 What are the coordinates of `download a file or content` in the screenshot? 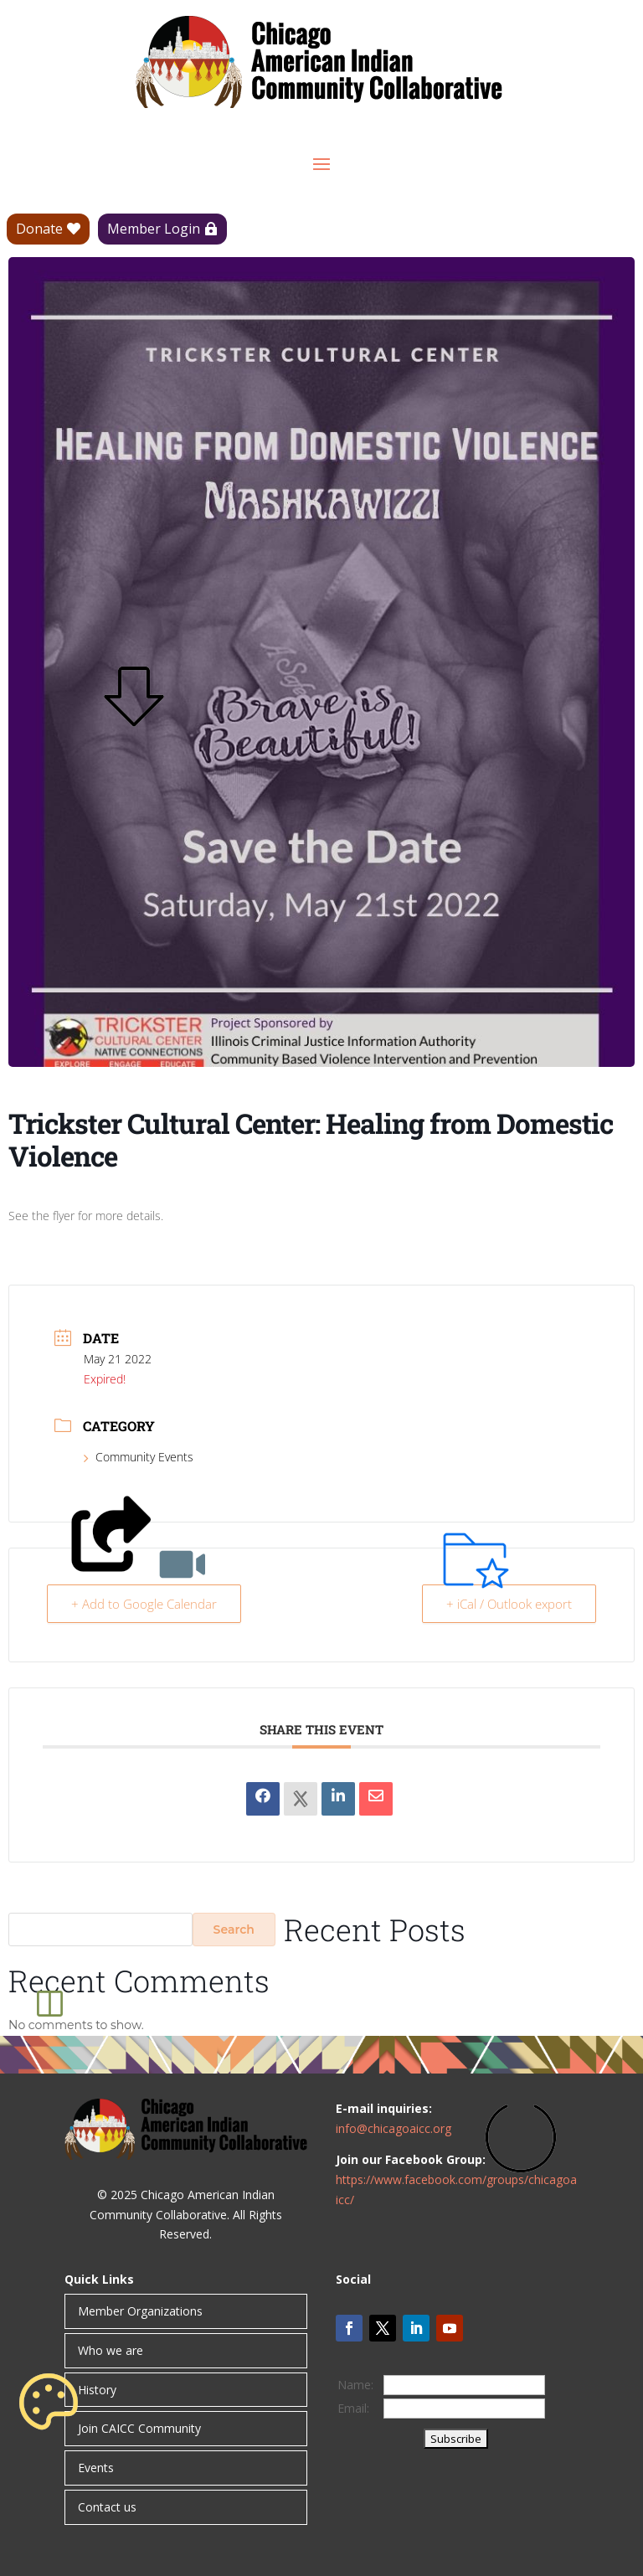 It's located at (134, 694).